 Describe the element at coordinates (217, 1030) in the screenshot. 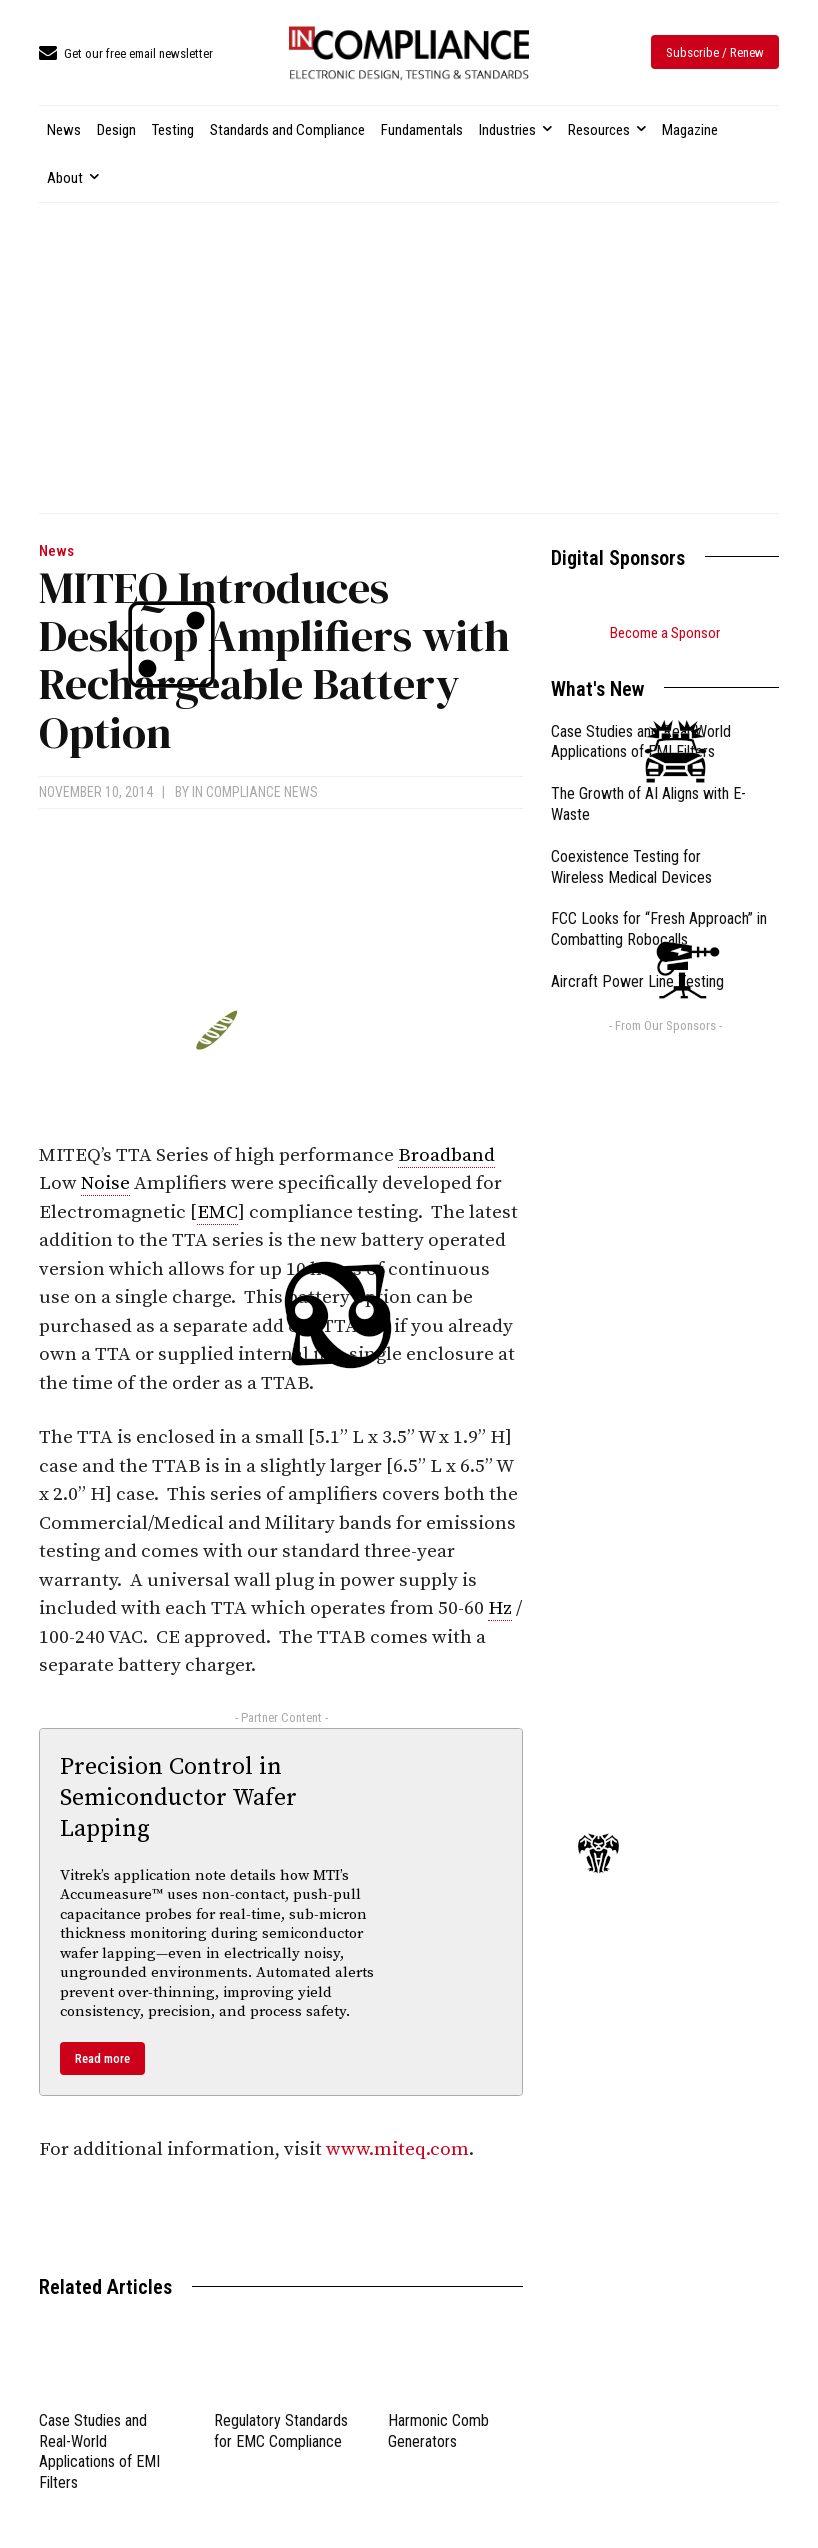

I see `bread or bakery item in a game inventory` at that location.